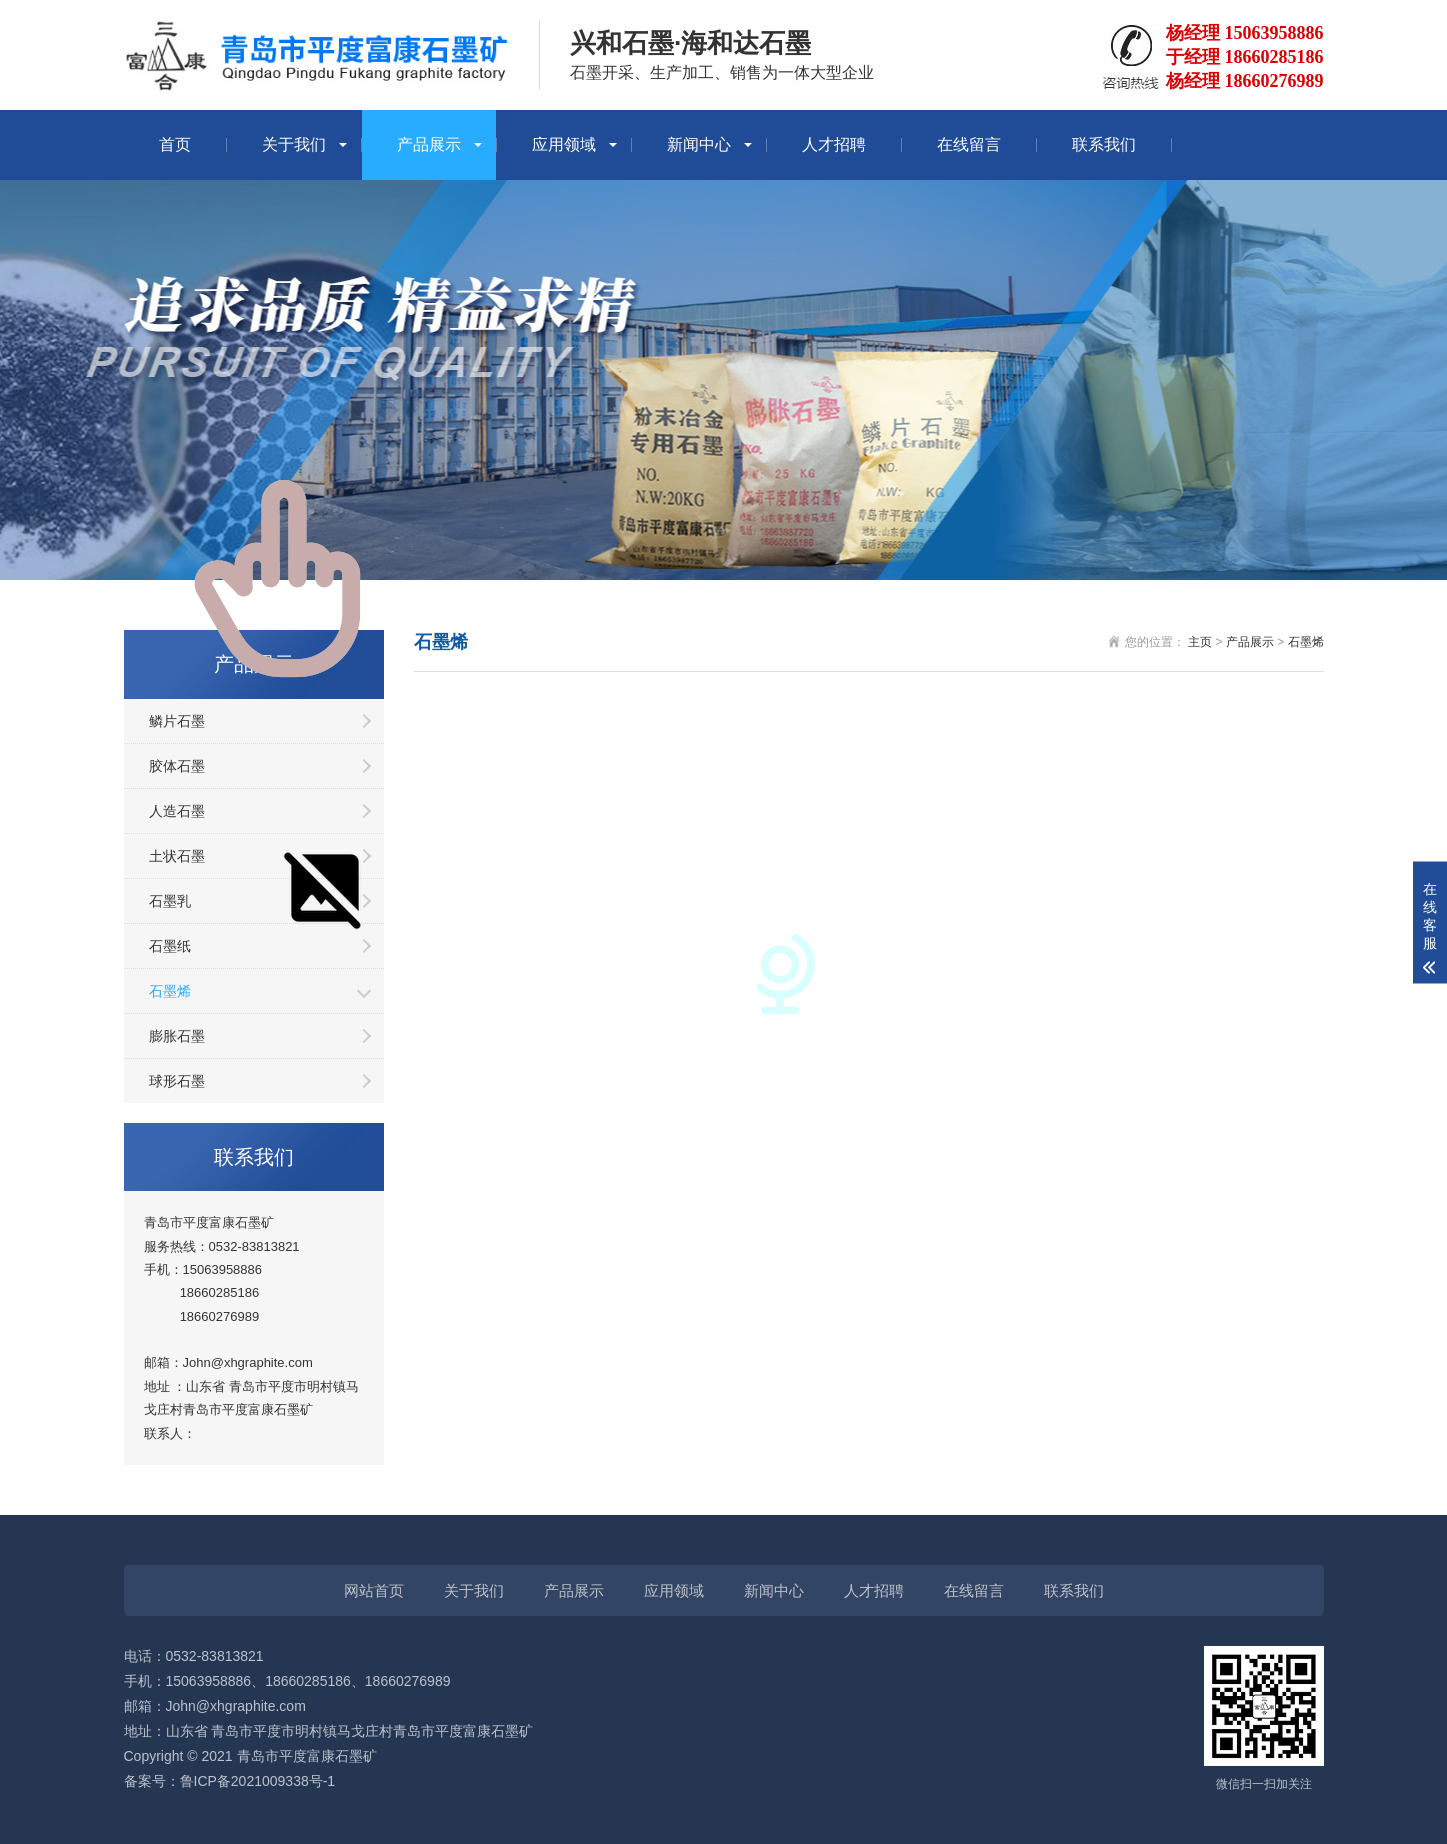  Describe the element at coordinates (279, 578) in the screenshot. I see `send an offensive gesture or reaction` at that location.